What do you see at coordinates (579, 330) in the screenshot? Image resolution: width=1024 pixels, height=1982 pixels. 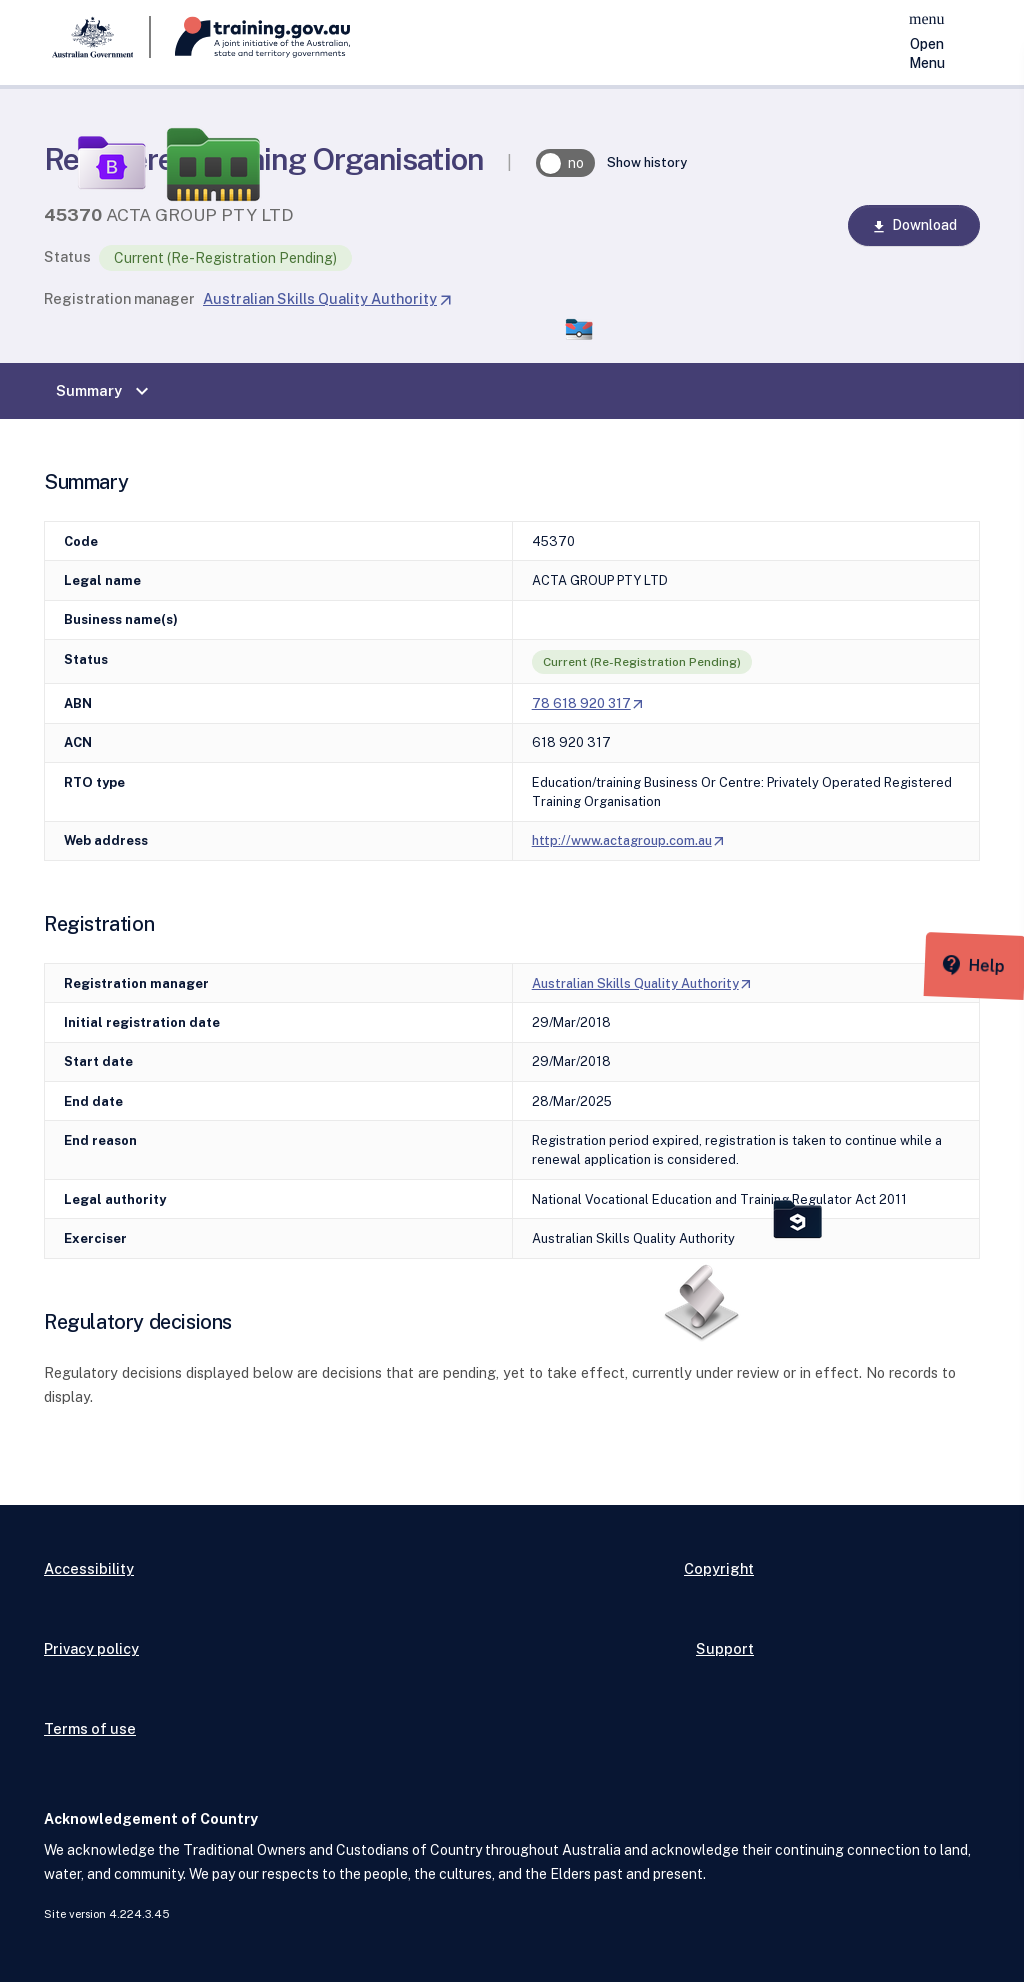 I see `folder for pokémon game files or saves` at bounding box center [579, 330].